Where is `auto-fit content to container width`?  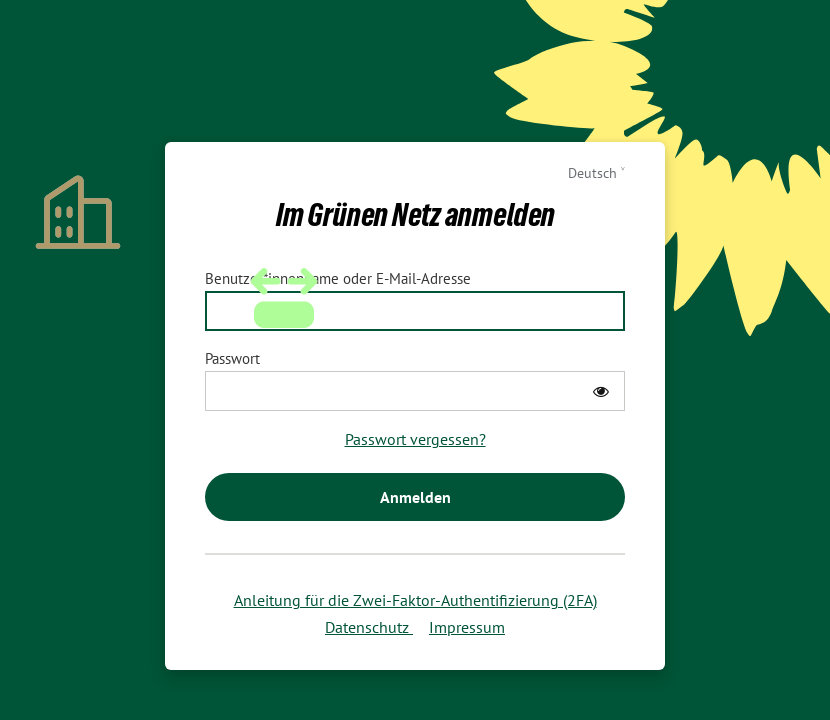
auto-fit content to container width is located at coordinates (284, 298).